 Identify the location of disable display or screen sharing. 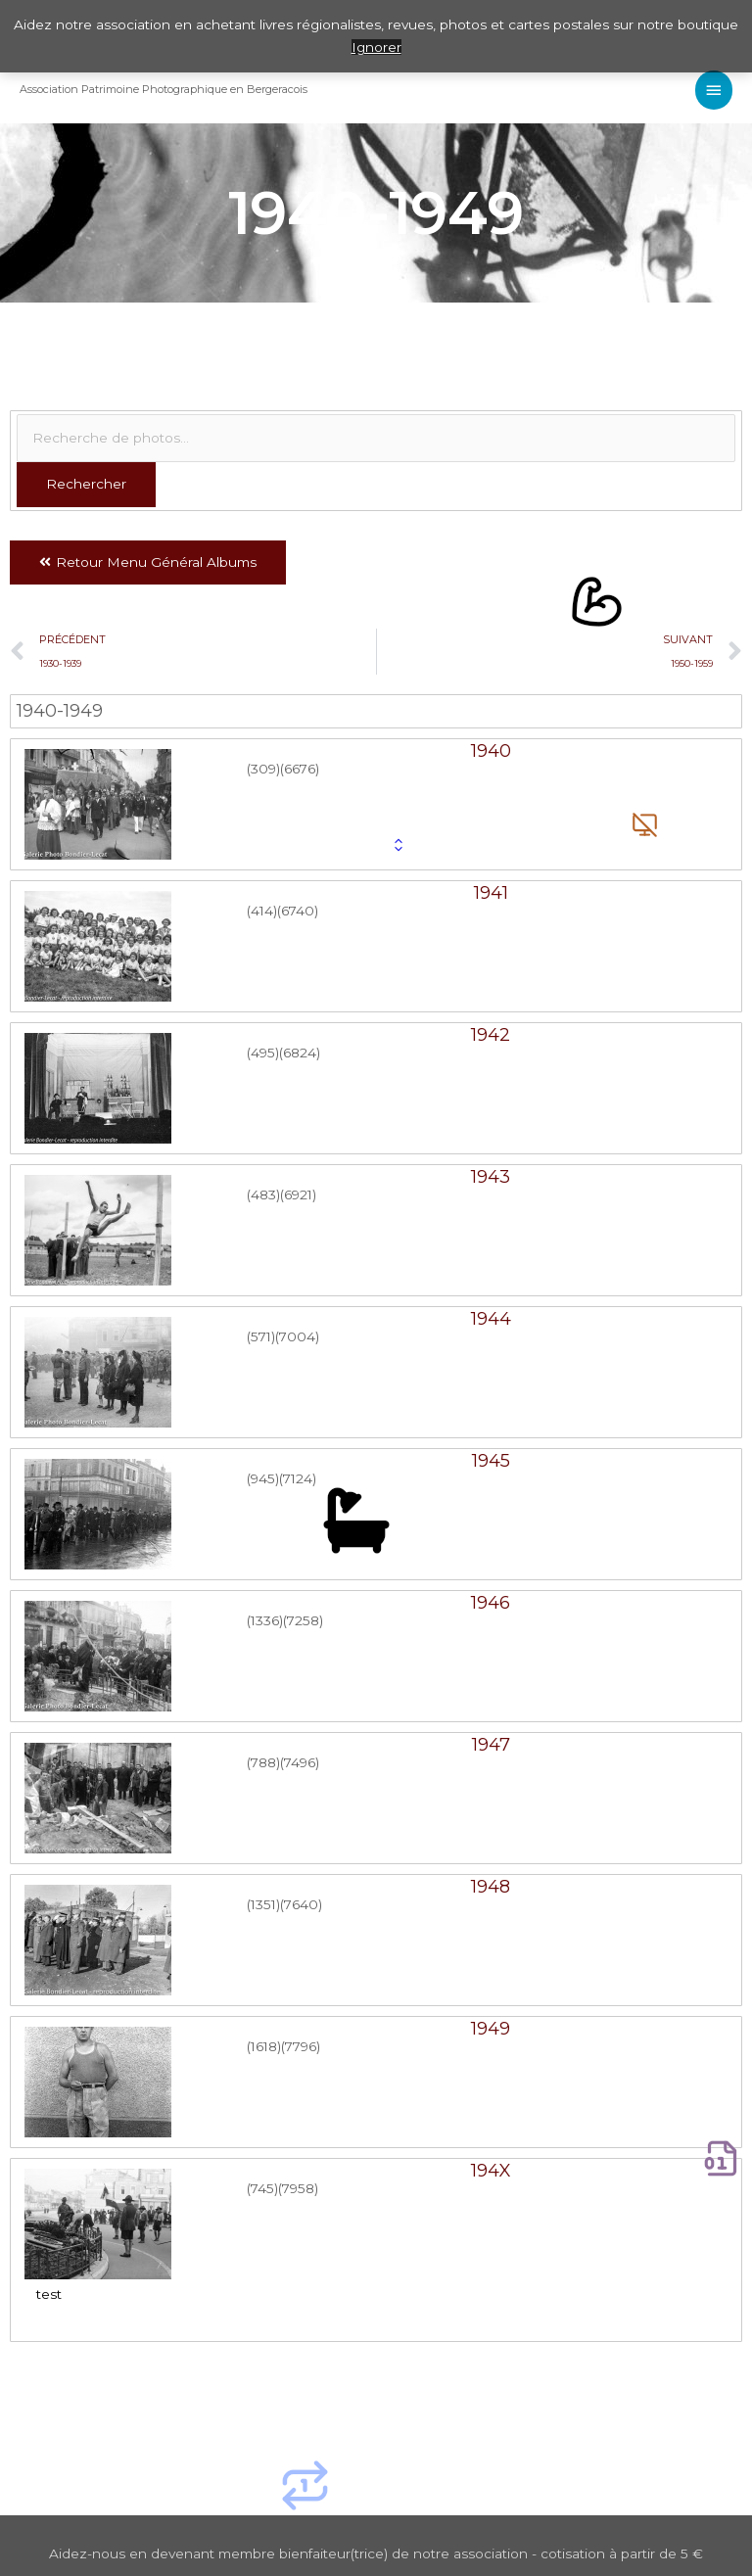
(644, 824).